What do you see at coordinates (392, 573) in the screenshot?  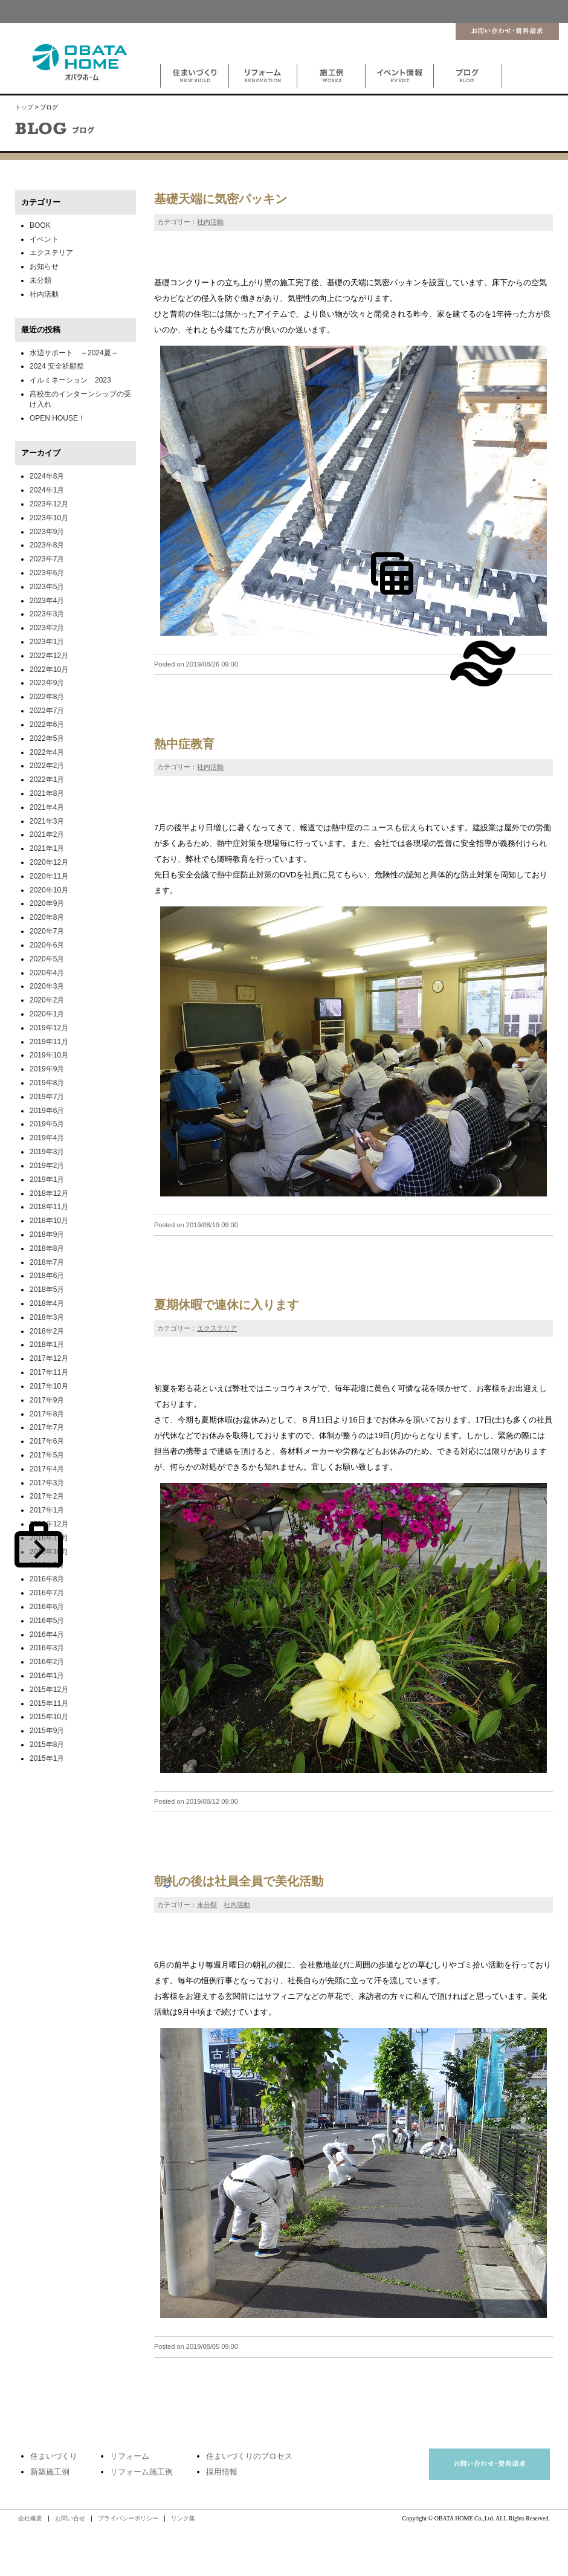 I see `switch to table or grid view` at bounding box center [392, 573].